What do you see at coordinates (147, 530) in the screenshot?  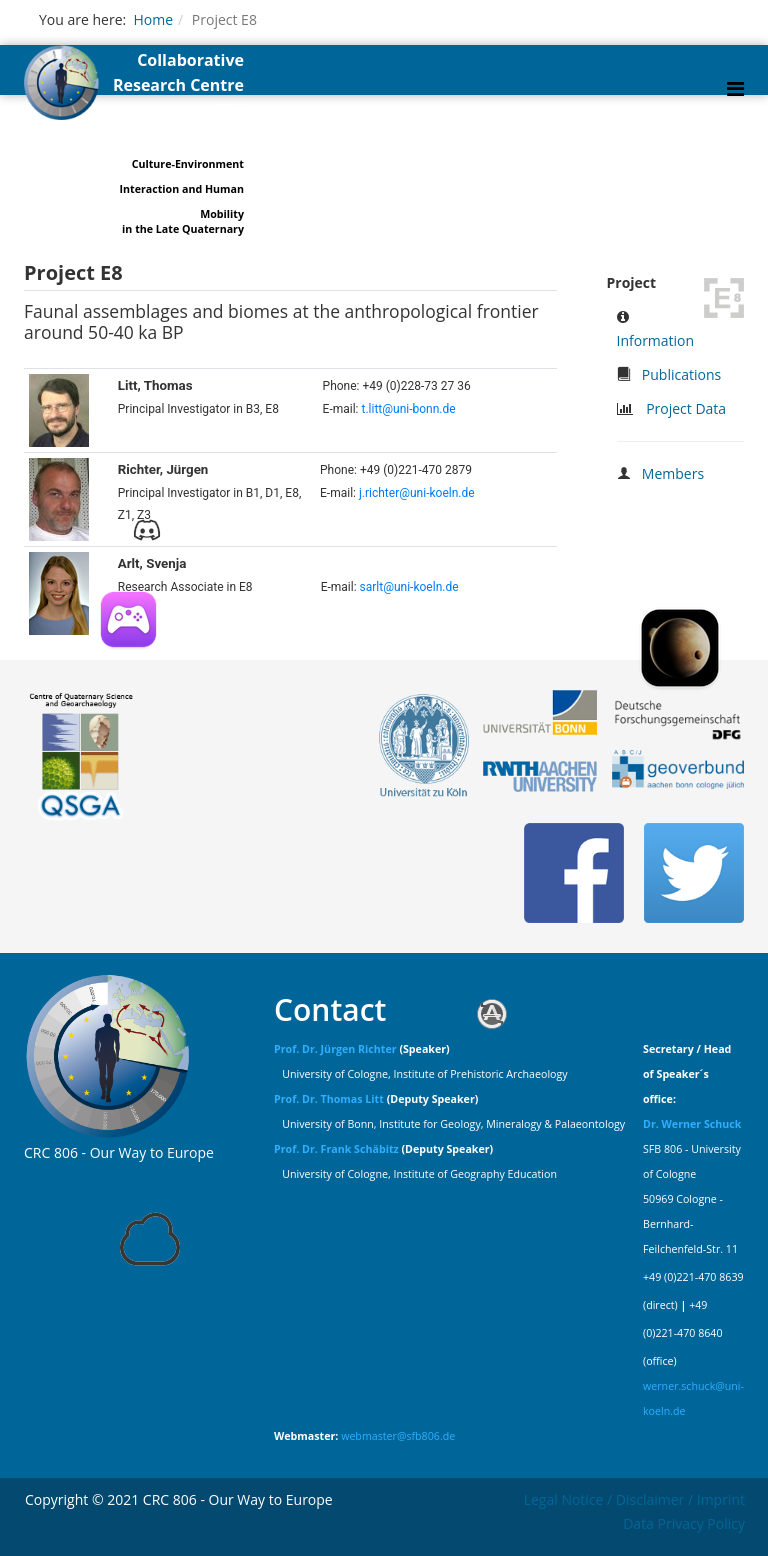 I see `open Discord app` at bounding box center [147, 530].